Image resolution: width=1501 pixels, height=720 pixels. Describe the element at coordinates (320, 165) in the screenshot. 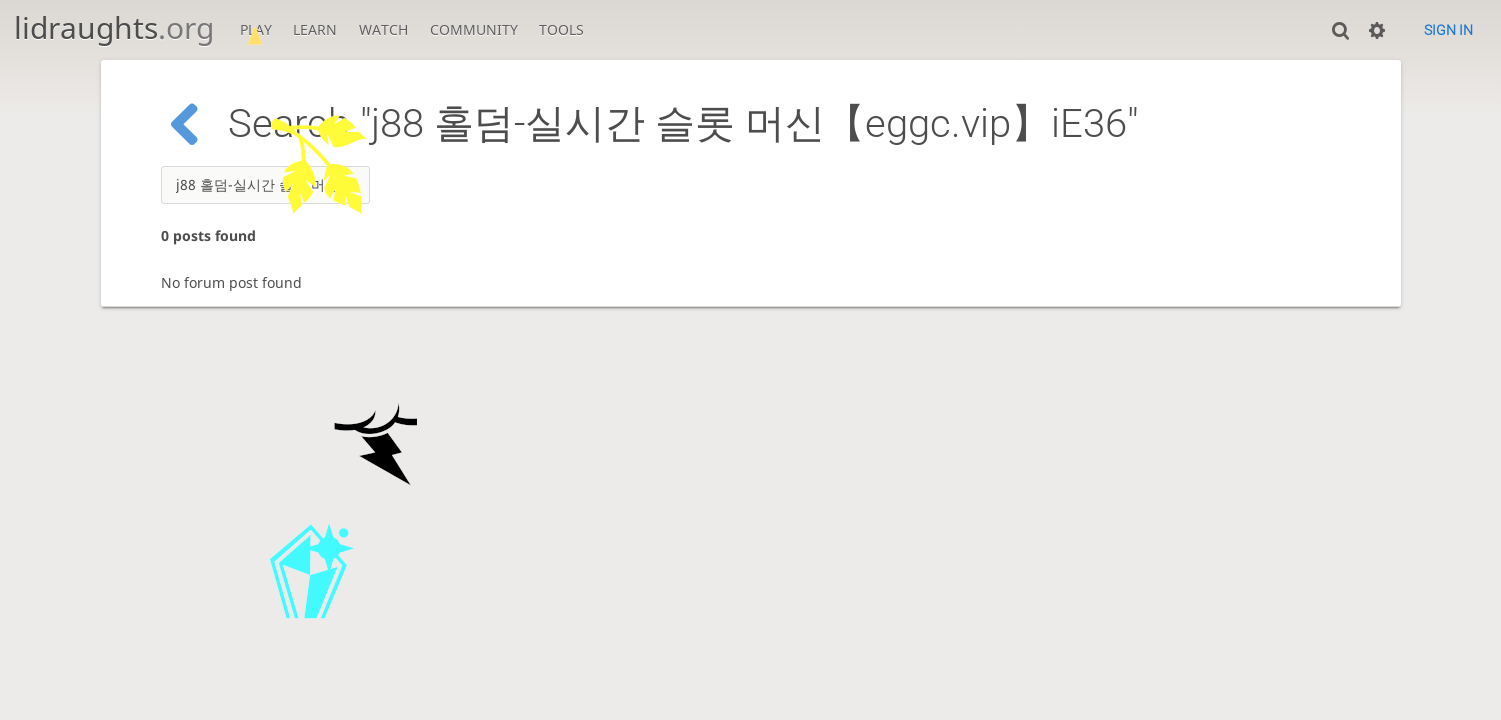

I see `represents nature or plant-related content` at that location.